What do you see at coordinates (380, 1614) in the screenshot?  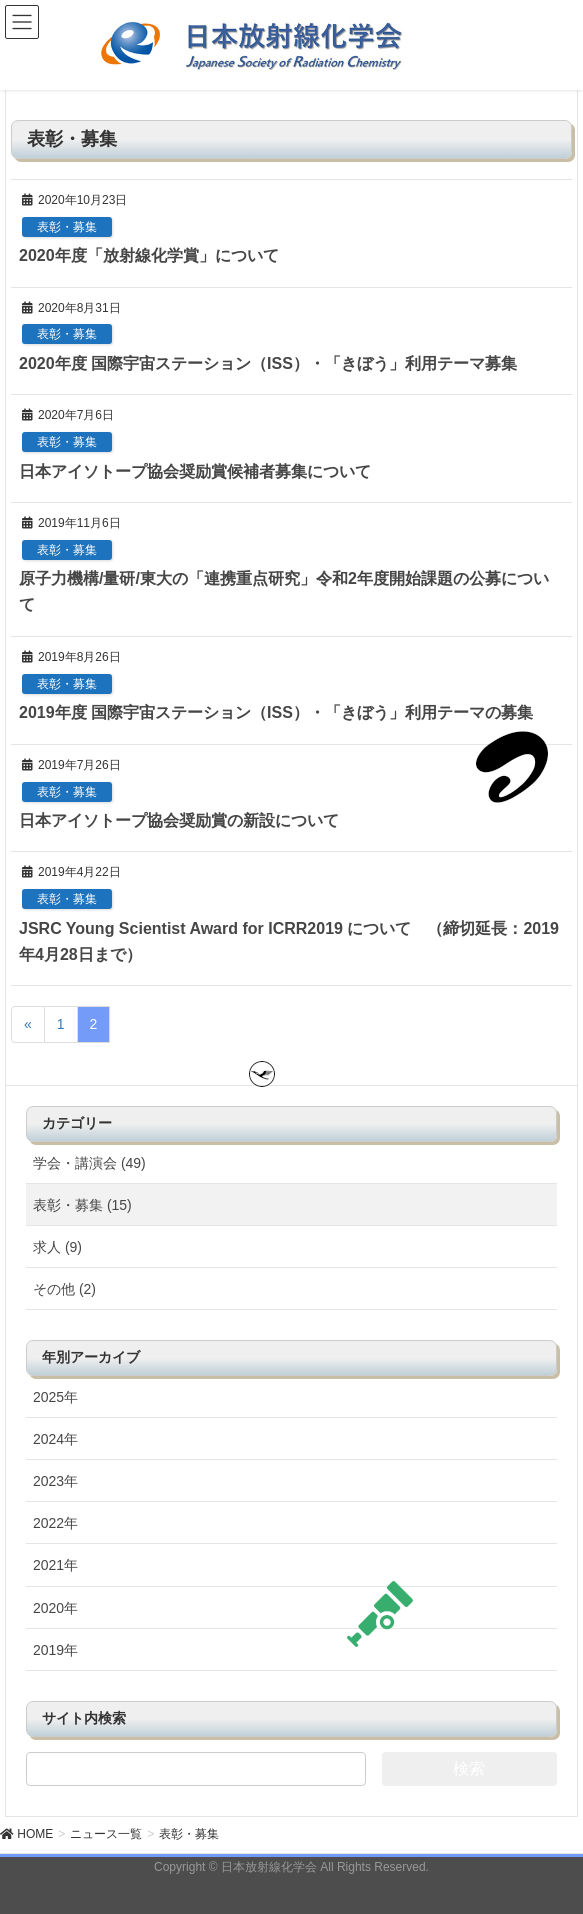 I see `opentelemetry logo` at bounding box center [380, 1614].